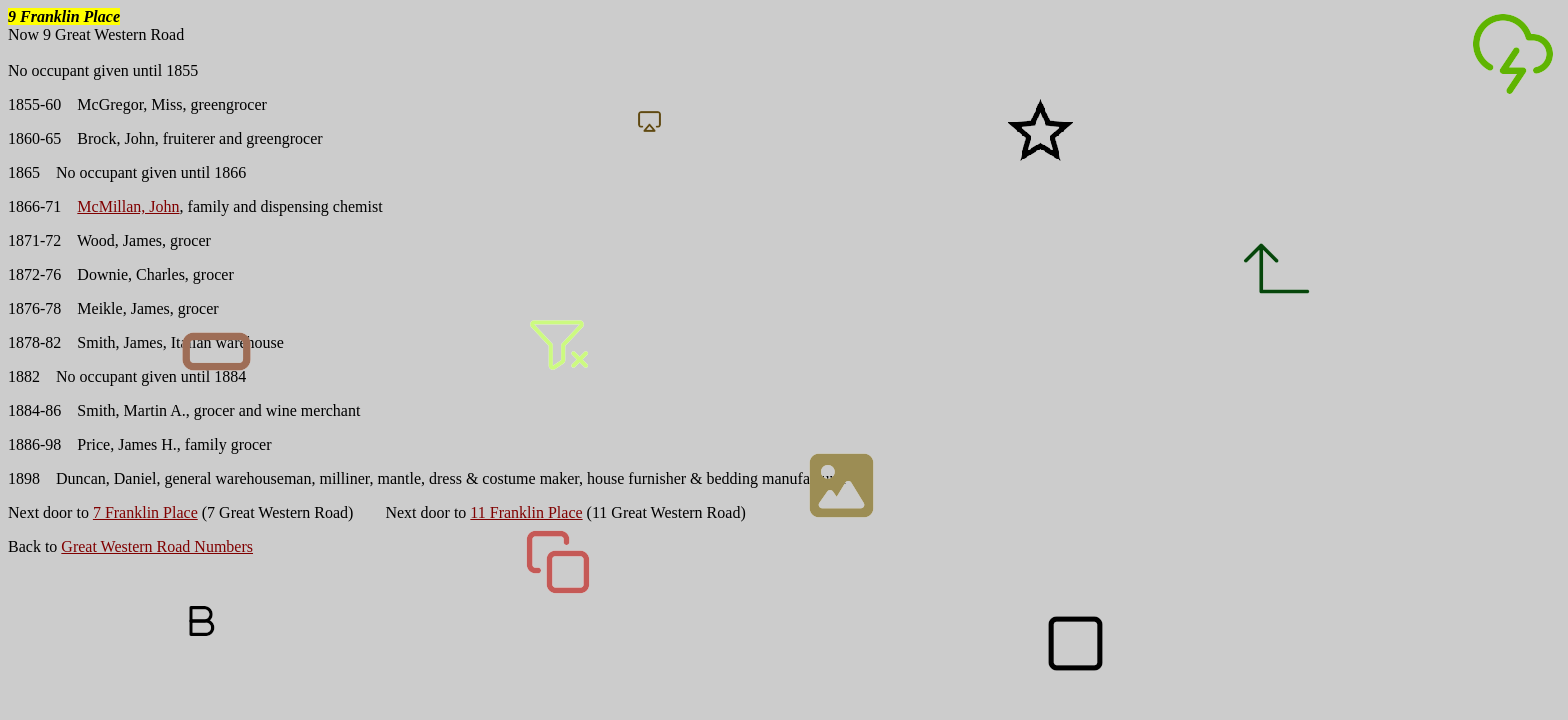 Image resolution: width=1568 pixels, height=720 pixels. I want to click on go back and up to previous level, so click(1274, 271).